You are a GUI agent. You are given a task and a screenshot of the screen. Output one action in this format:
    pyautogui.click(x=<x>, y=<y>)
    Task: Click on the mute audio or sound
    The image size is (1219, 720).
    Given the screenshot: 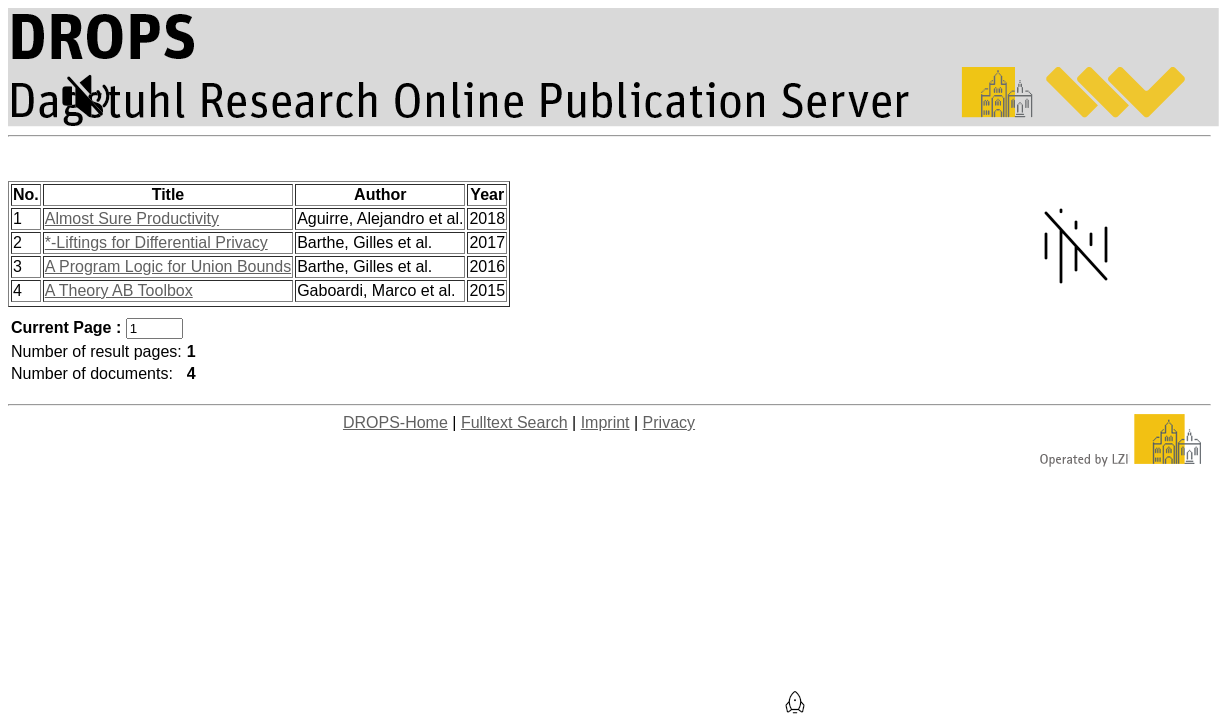 What is the action you would take?
    pyautogui.click(x=85, y=96)
    